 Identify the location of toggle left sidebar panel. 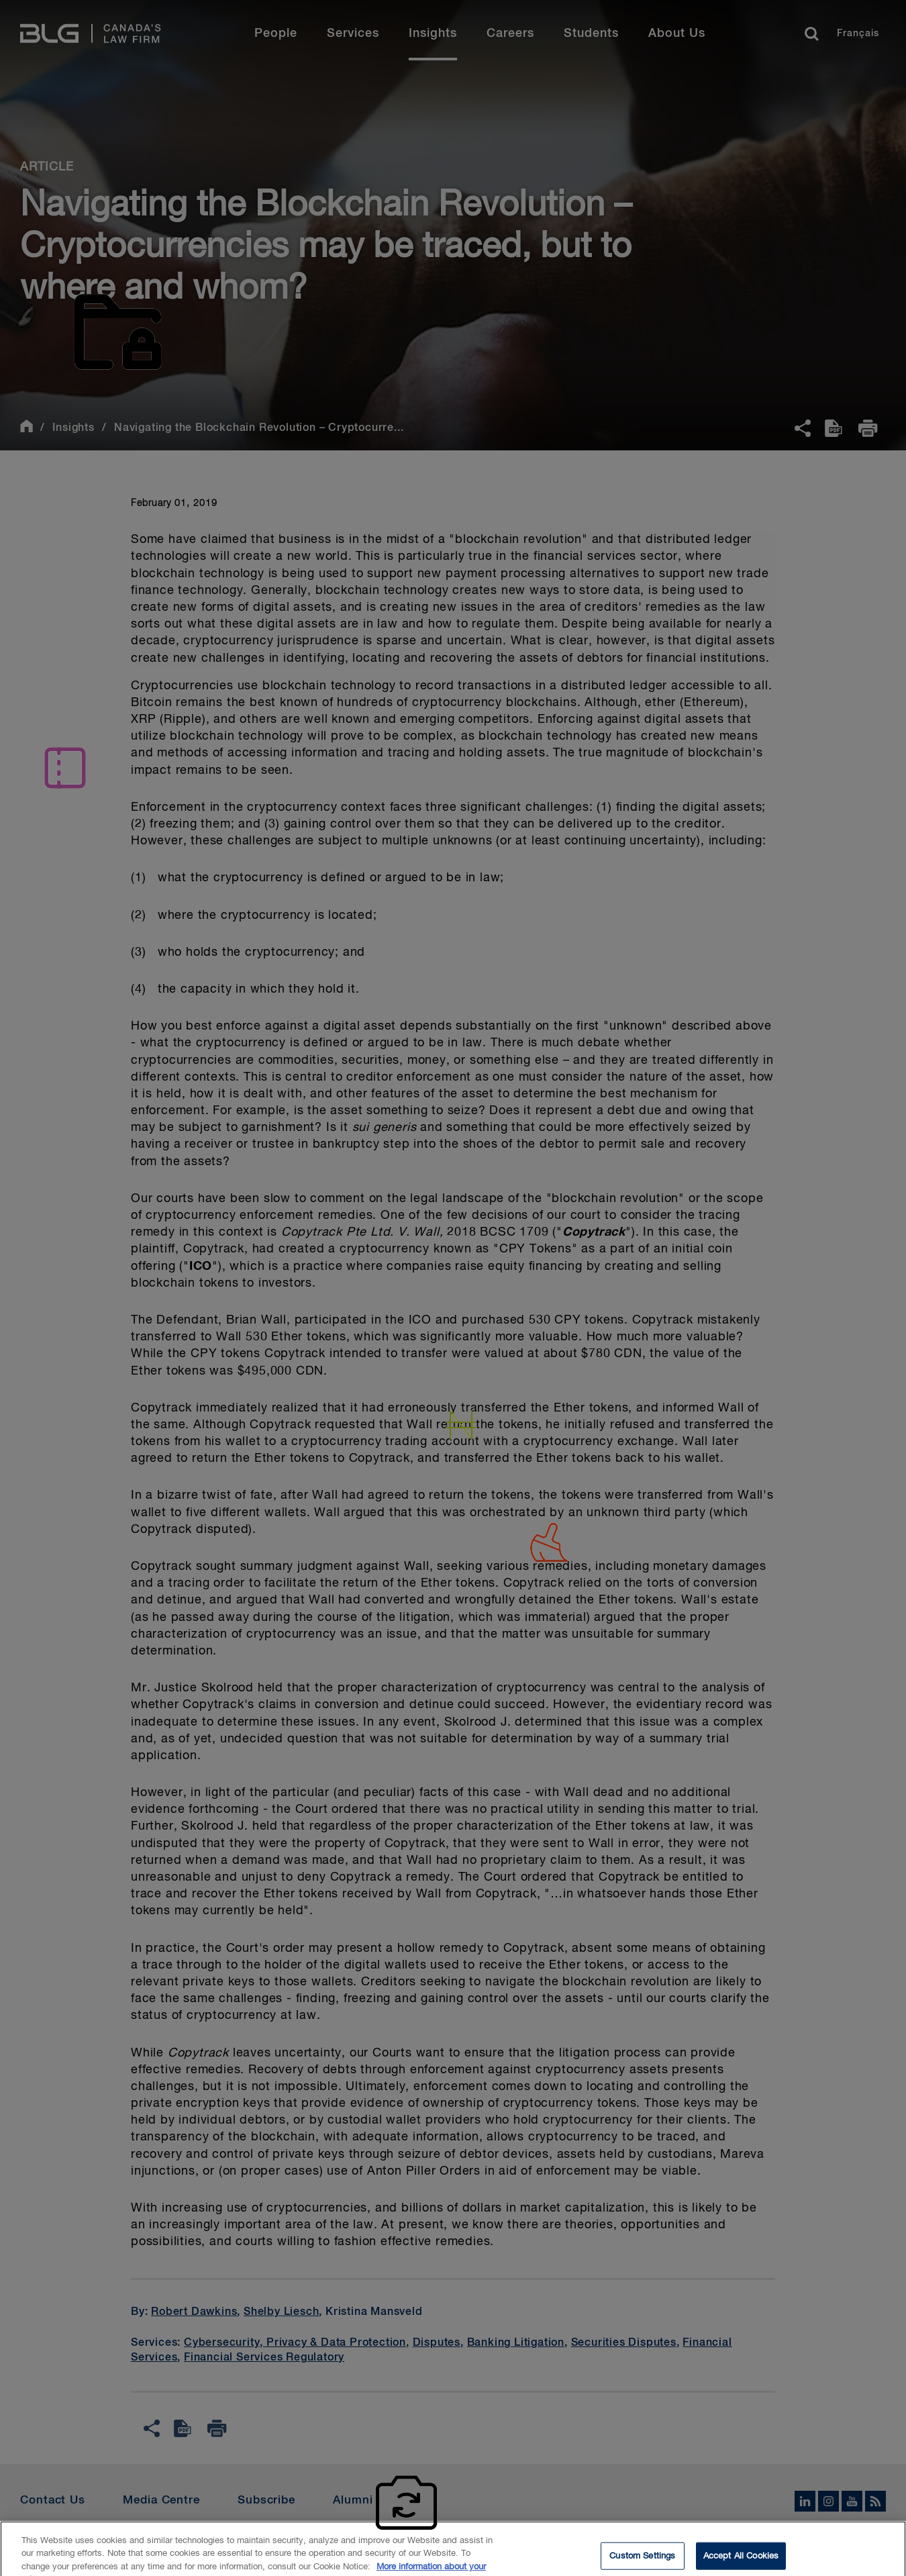
(65, 768).